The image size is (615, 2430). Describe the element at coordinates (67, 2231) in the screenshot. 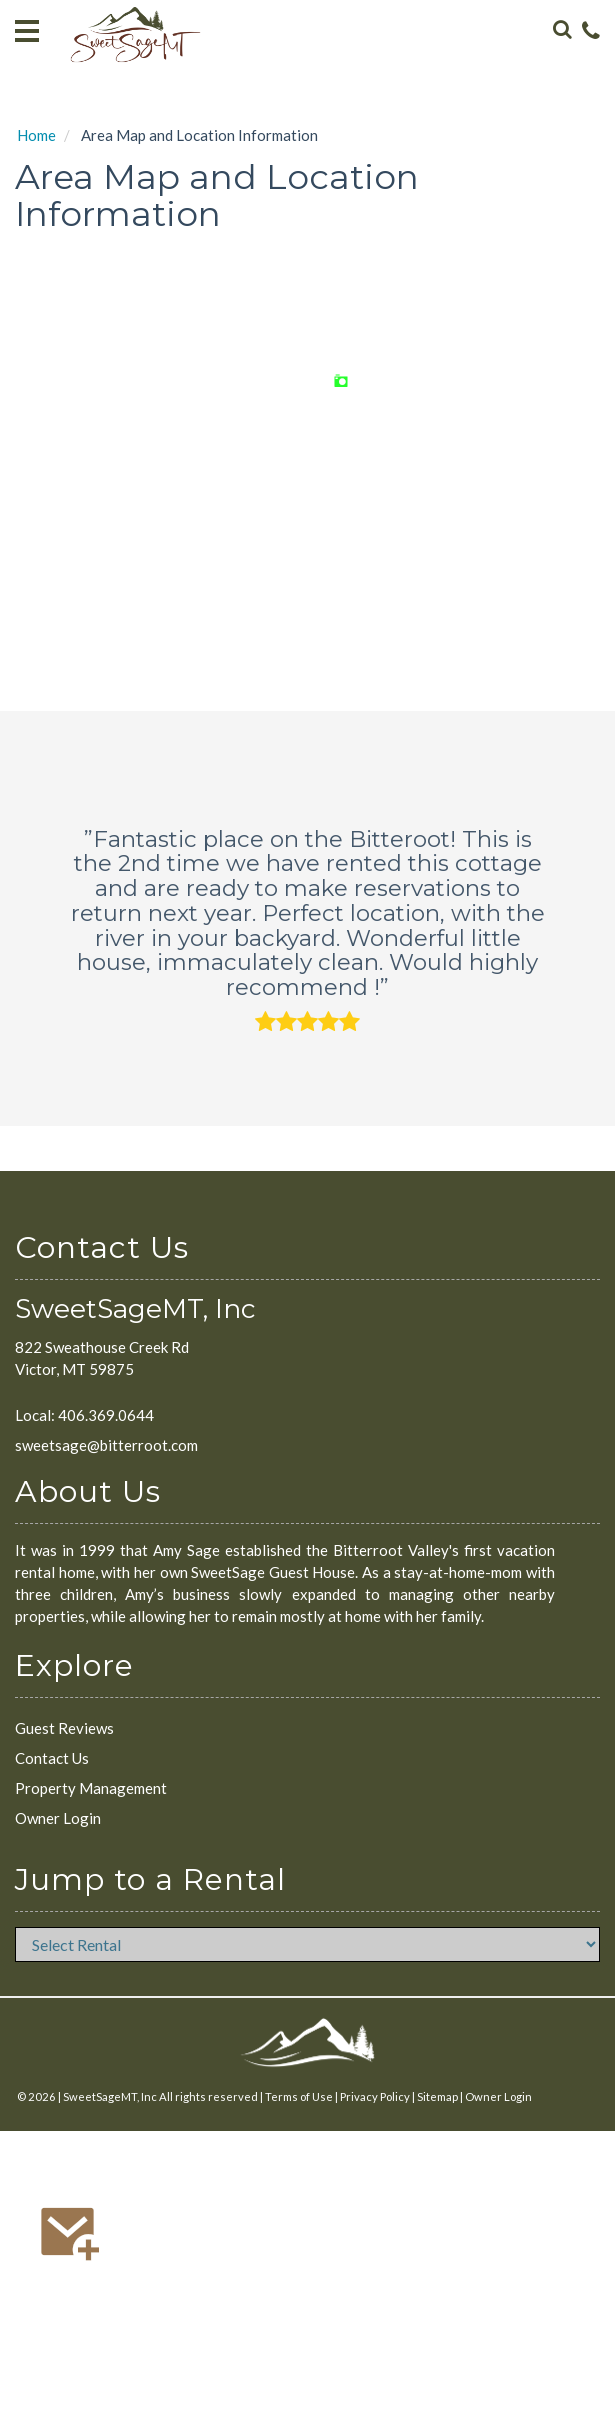

I see `compose a new email` at that location.